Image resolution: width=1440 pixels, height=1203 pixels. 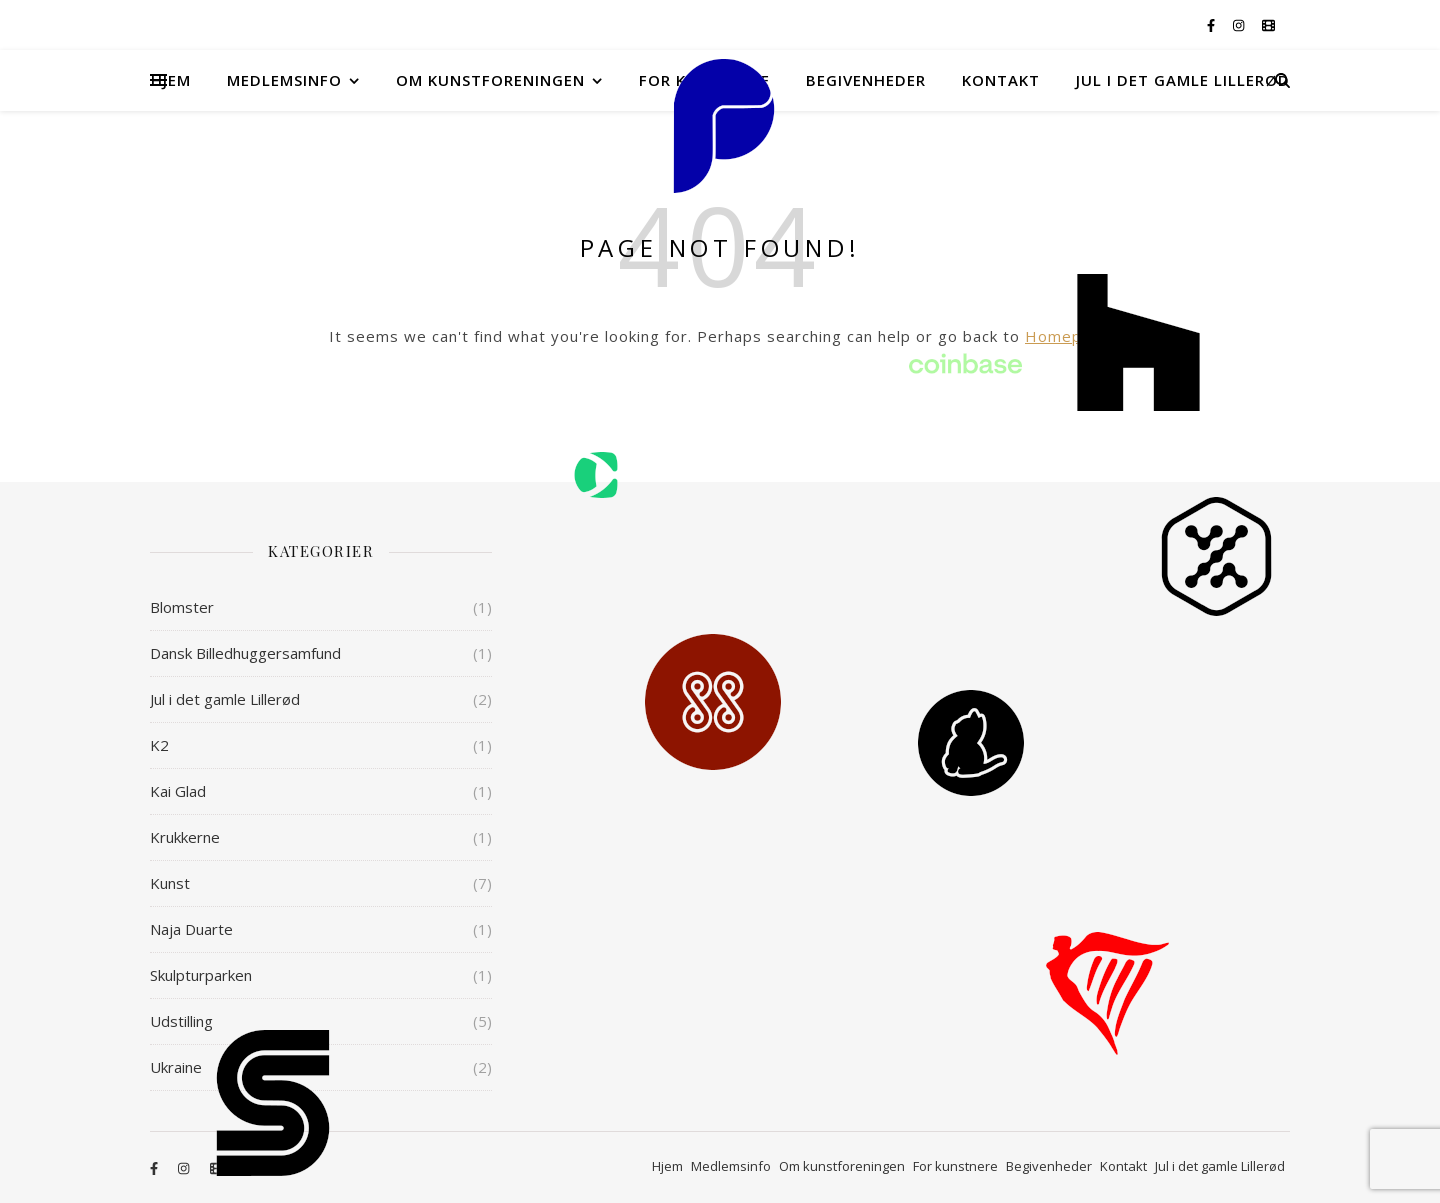 I want to click on open the Ryanair app, so click(x=1107, y=993).